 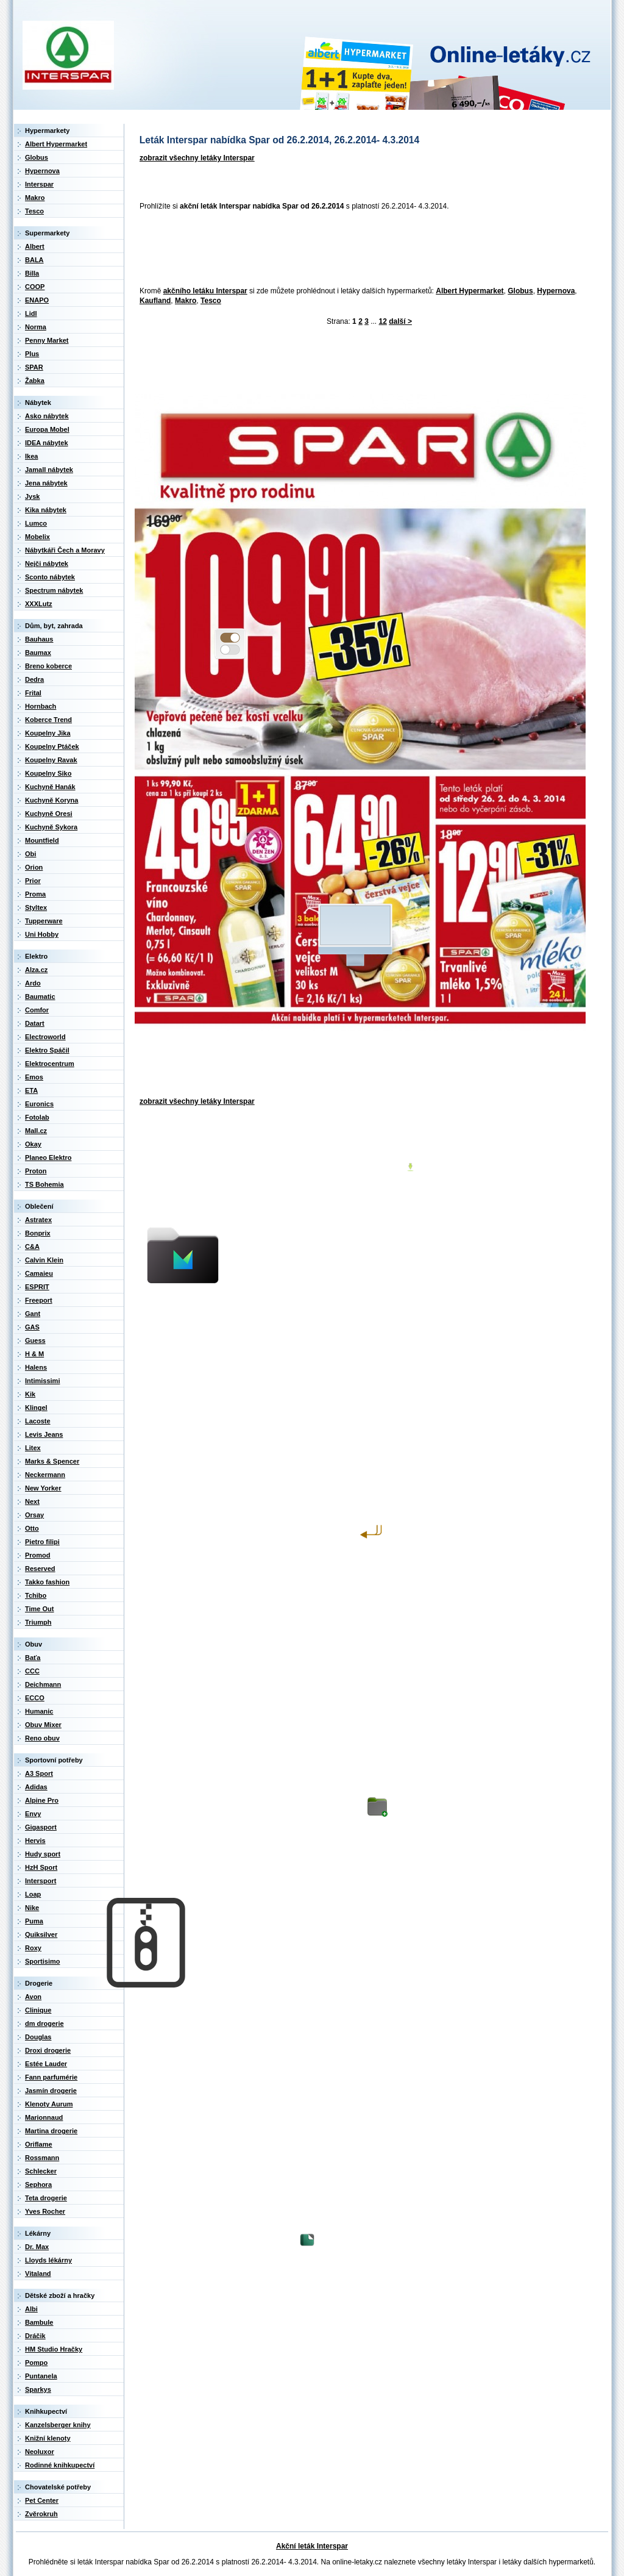 What do you see at coordinates (307, 2239) in the screenshot?
I see `change desktop wallpaper settings` at bounding box center [307, 2239].